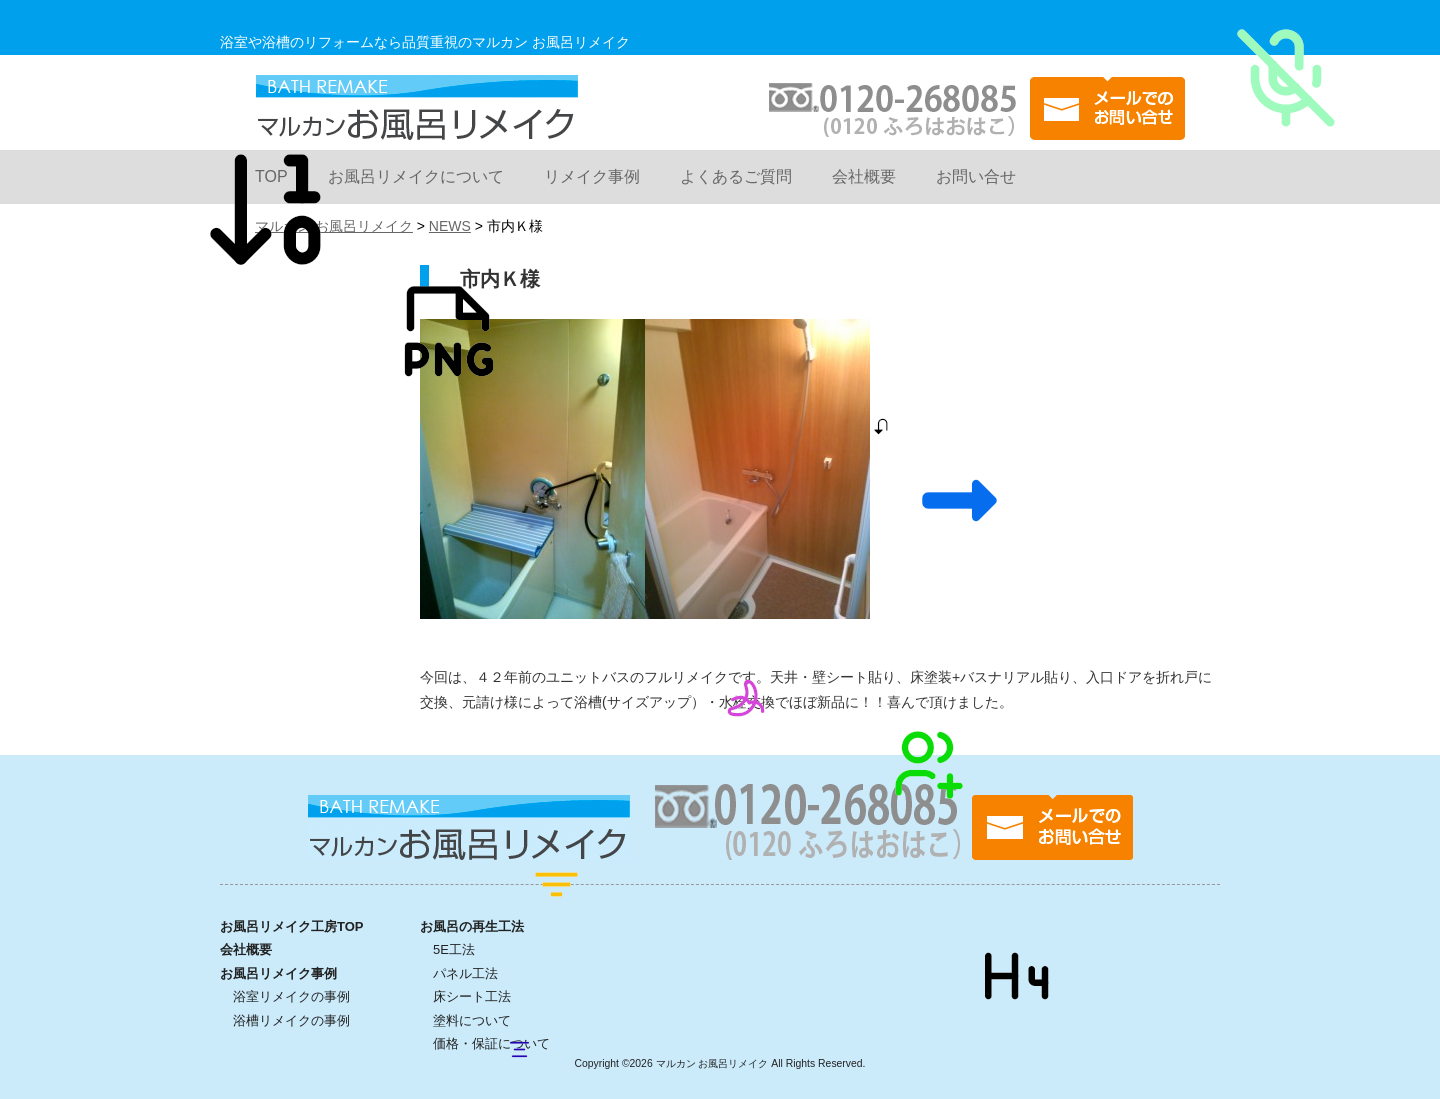 This screenshot has width=1440, height=1099. What do you see at coordinates (556, 884) in the screenshot?
I see `filter list or search results` at bounding box center [556, 884].